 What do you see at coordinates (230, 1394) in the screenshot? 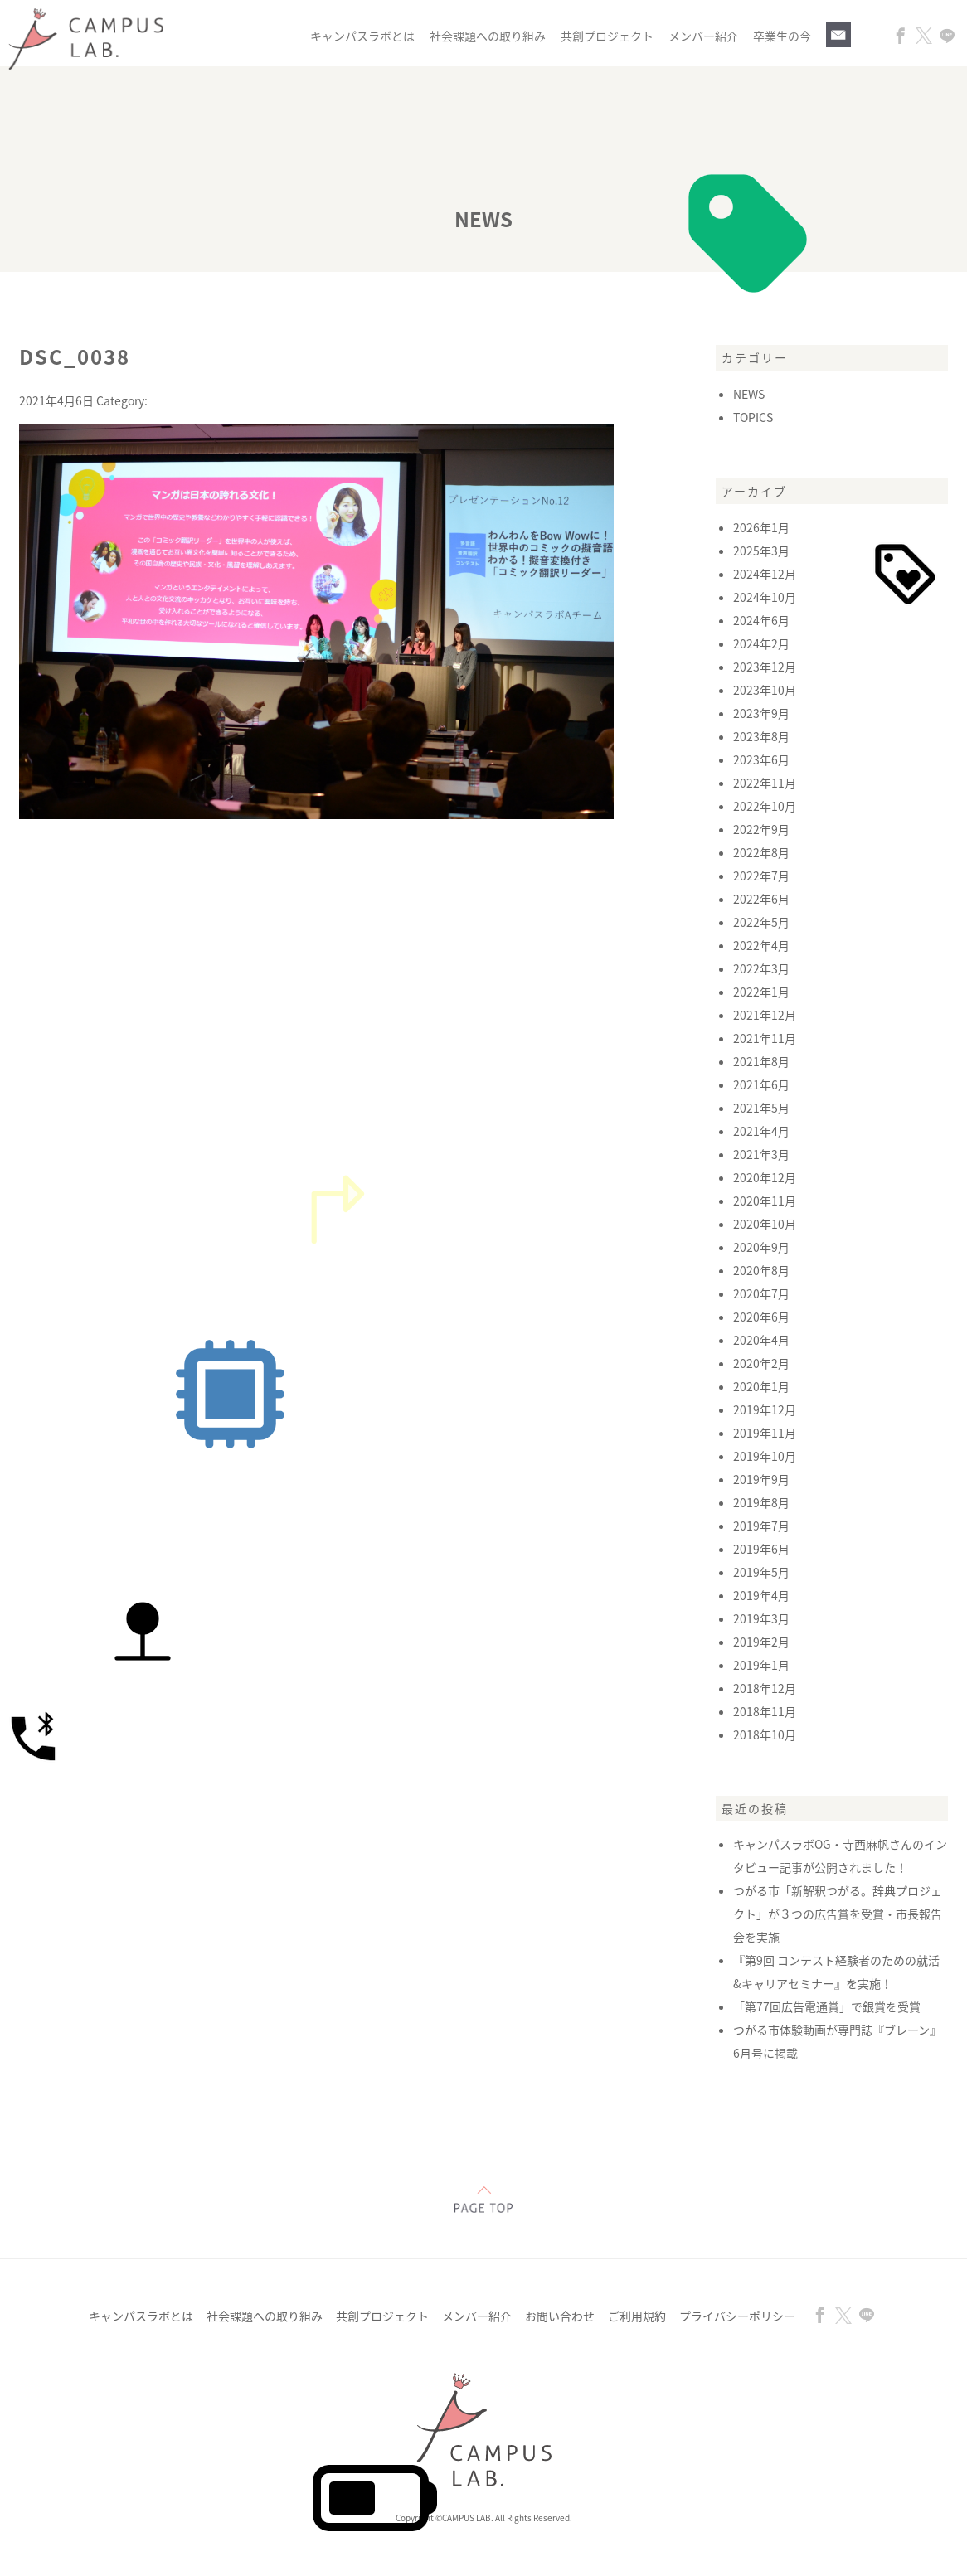
I see `view processor or hardware information` at bounding box center [230, 1394].